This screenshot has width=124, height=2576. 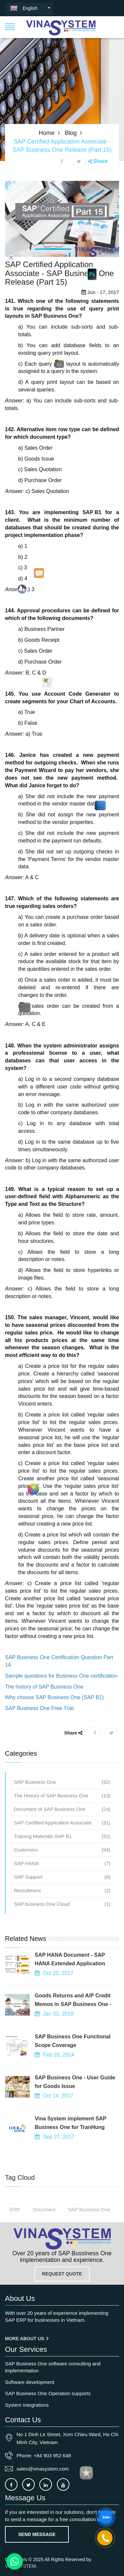 What do you see at coordinates (25, 1007) in the screenshot?
I see `open a folder to view its contents` at bounding box center [25, 1007].